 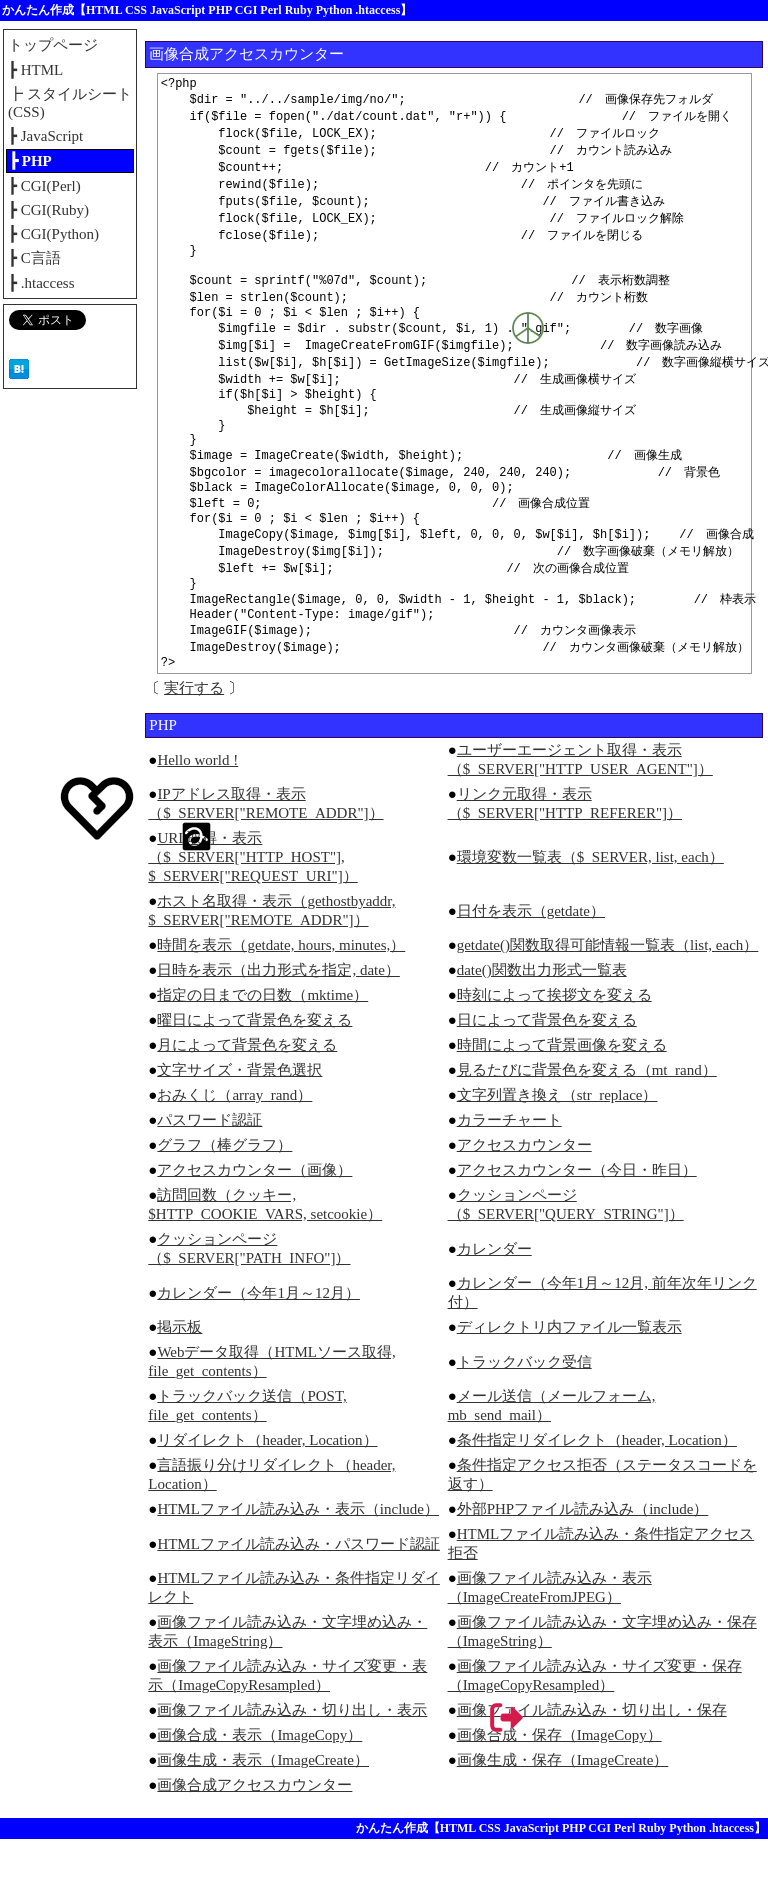 What do you see at coordinates (528, 328) in the screenshot?
I see `peace symbol indicator` at bounding box center [528, 328].